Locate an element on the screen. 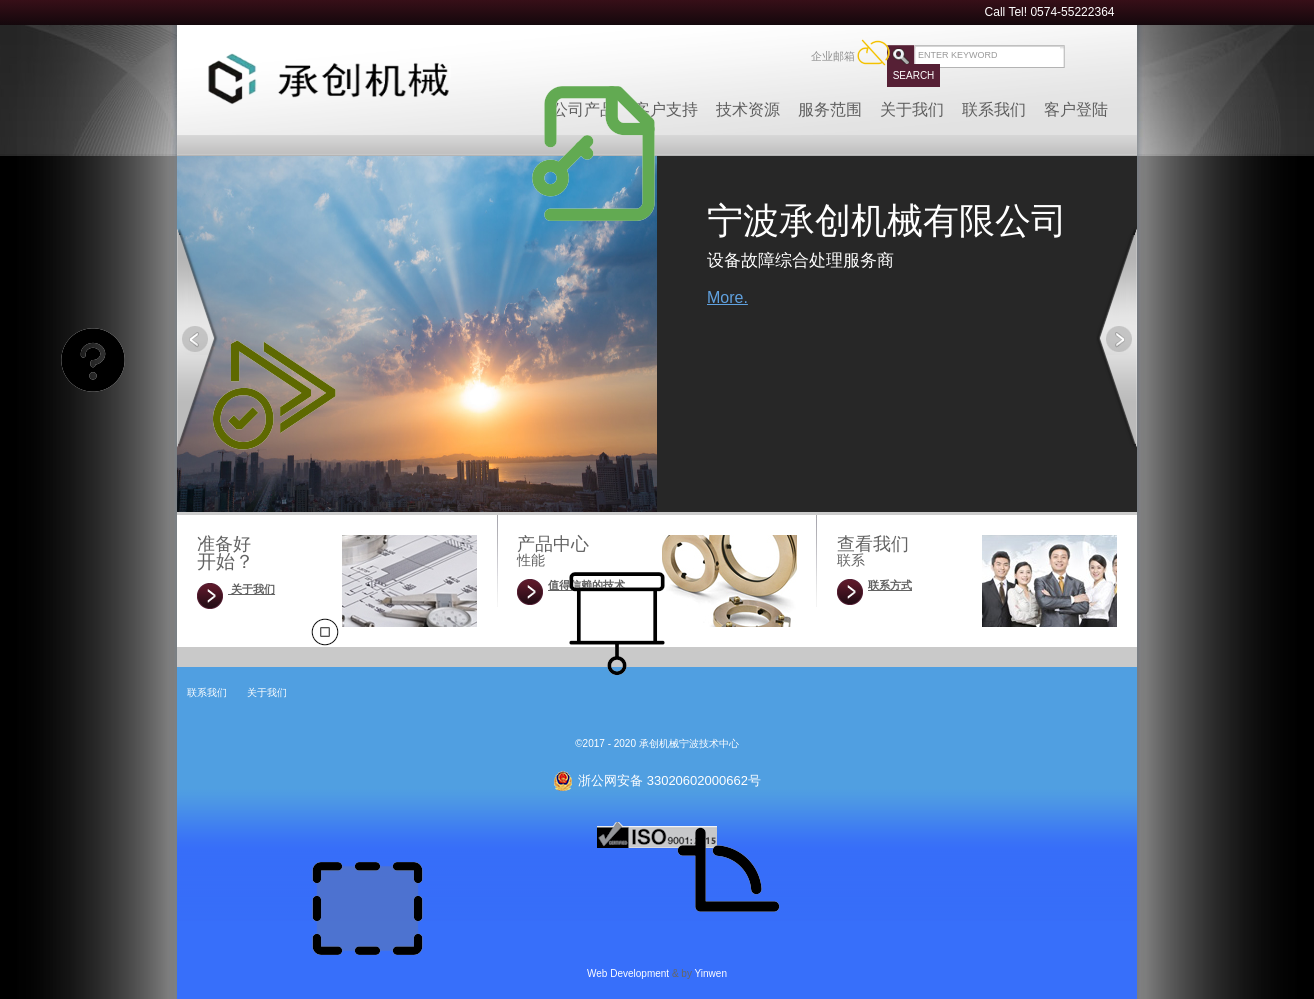 This screenshot has height=999, width=1314. run all tests with code coverage is located at coordinates (276, 389).